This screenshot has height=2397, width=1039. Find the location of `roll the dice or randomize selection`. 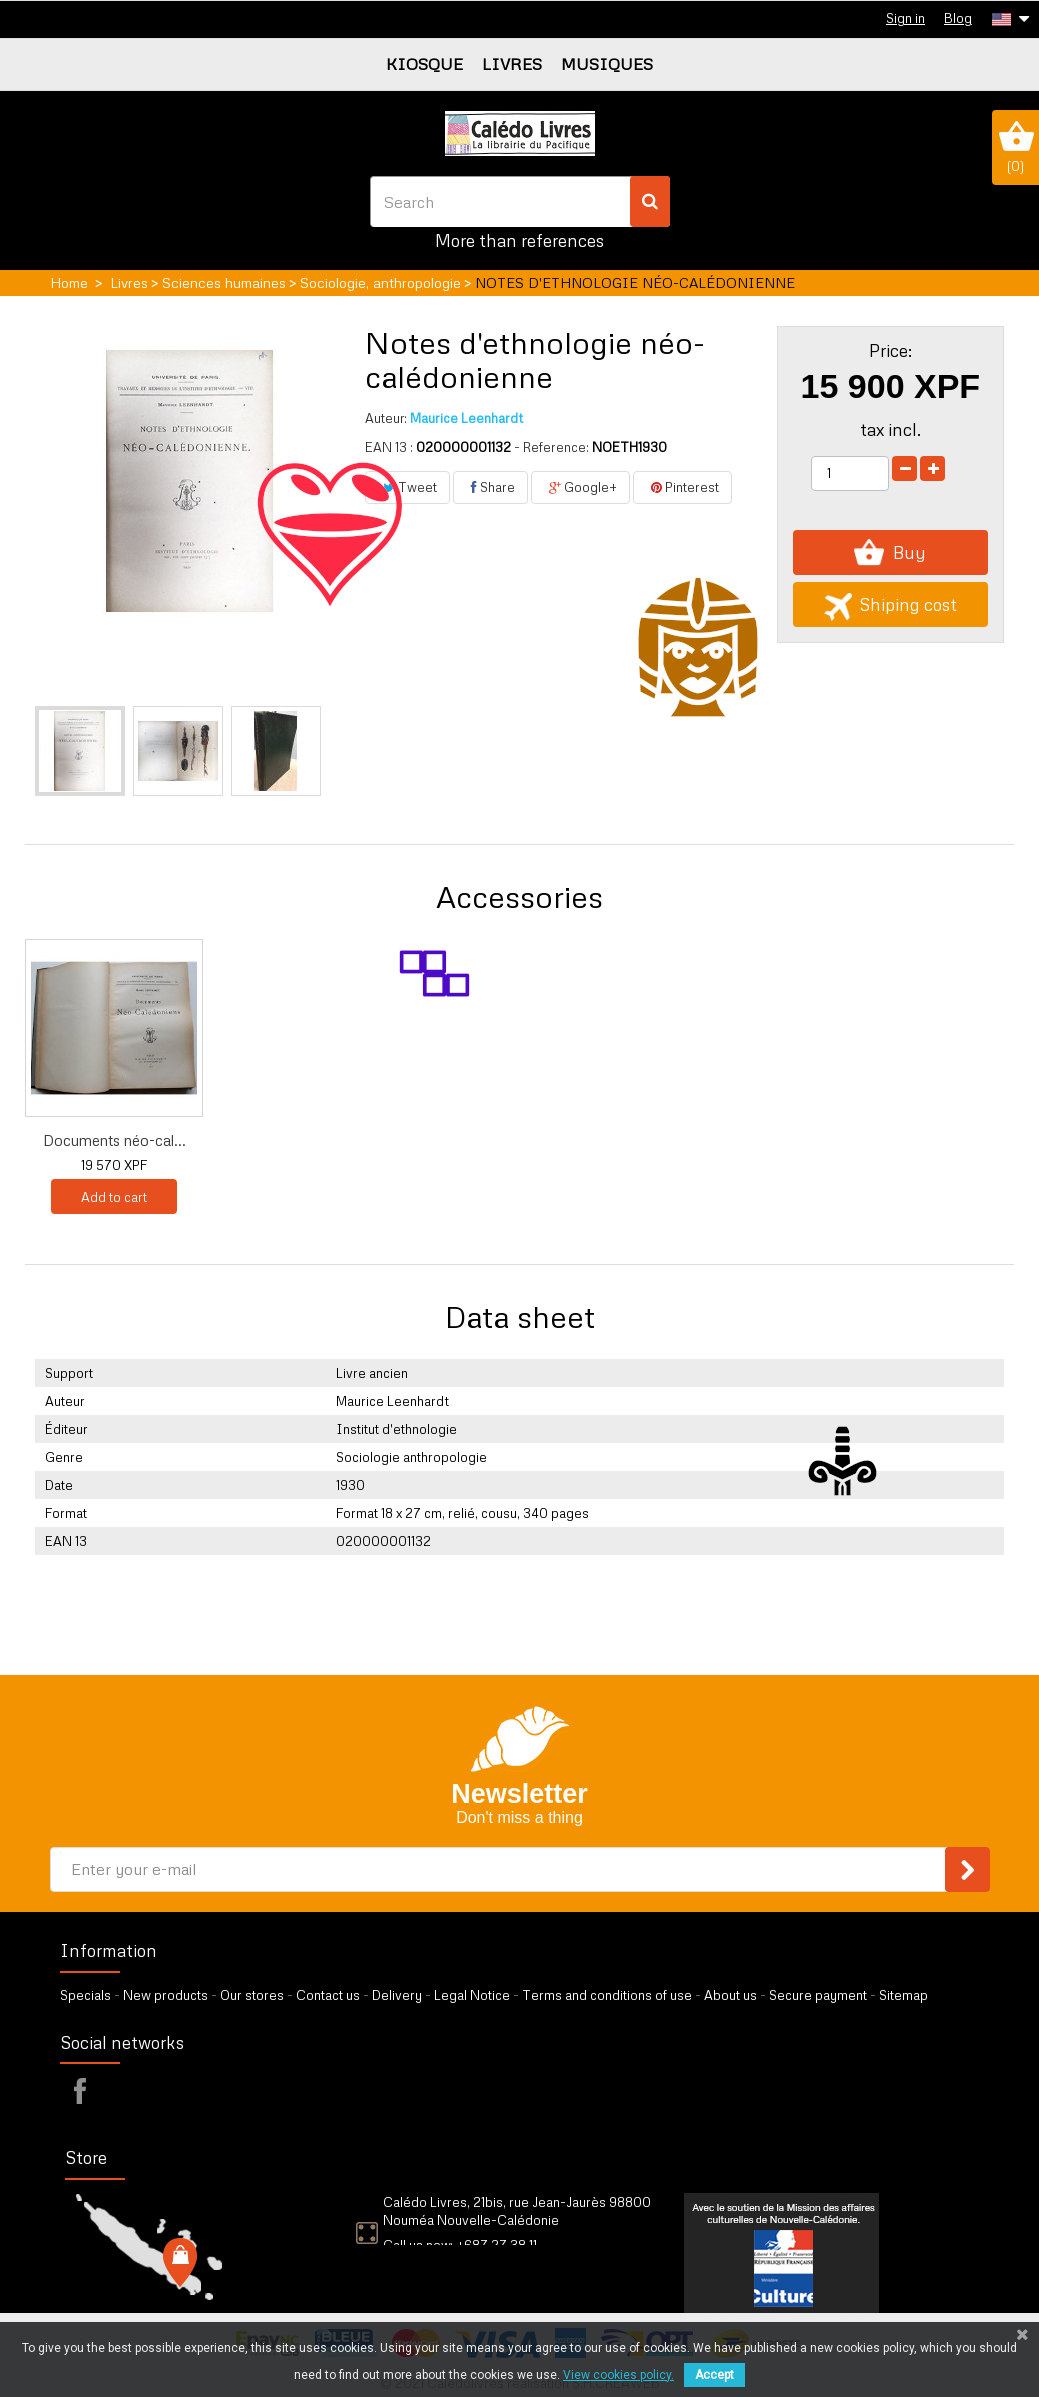

roll the dice or randomize selection is located at coordinates (367, 2233).